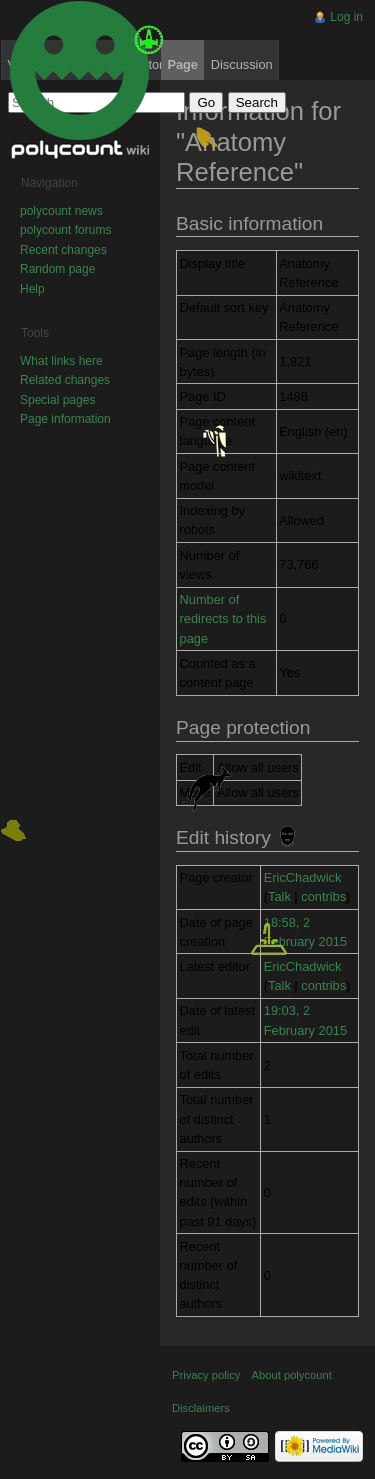  What do you see at coordinates (287, 836) in the screenshot?
I see `select balaclava or ski mask headgear` at bounding box center [287, 836].